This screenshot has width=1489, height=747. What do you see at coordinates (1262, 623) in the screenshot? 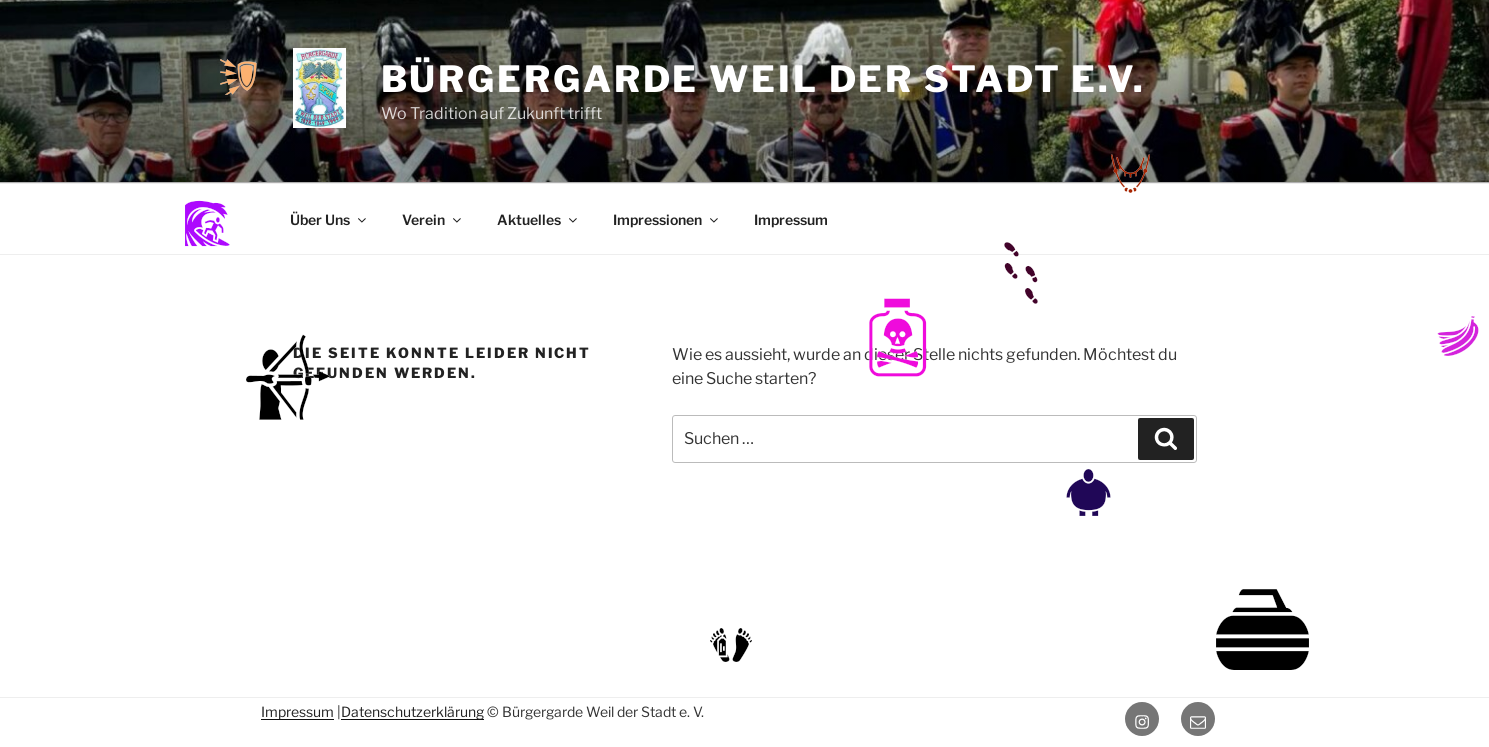
I see `access curling game or sports content` at bounding box center [1262, 623].